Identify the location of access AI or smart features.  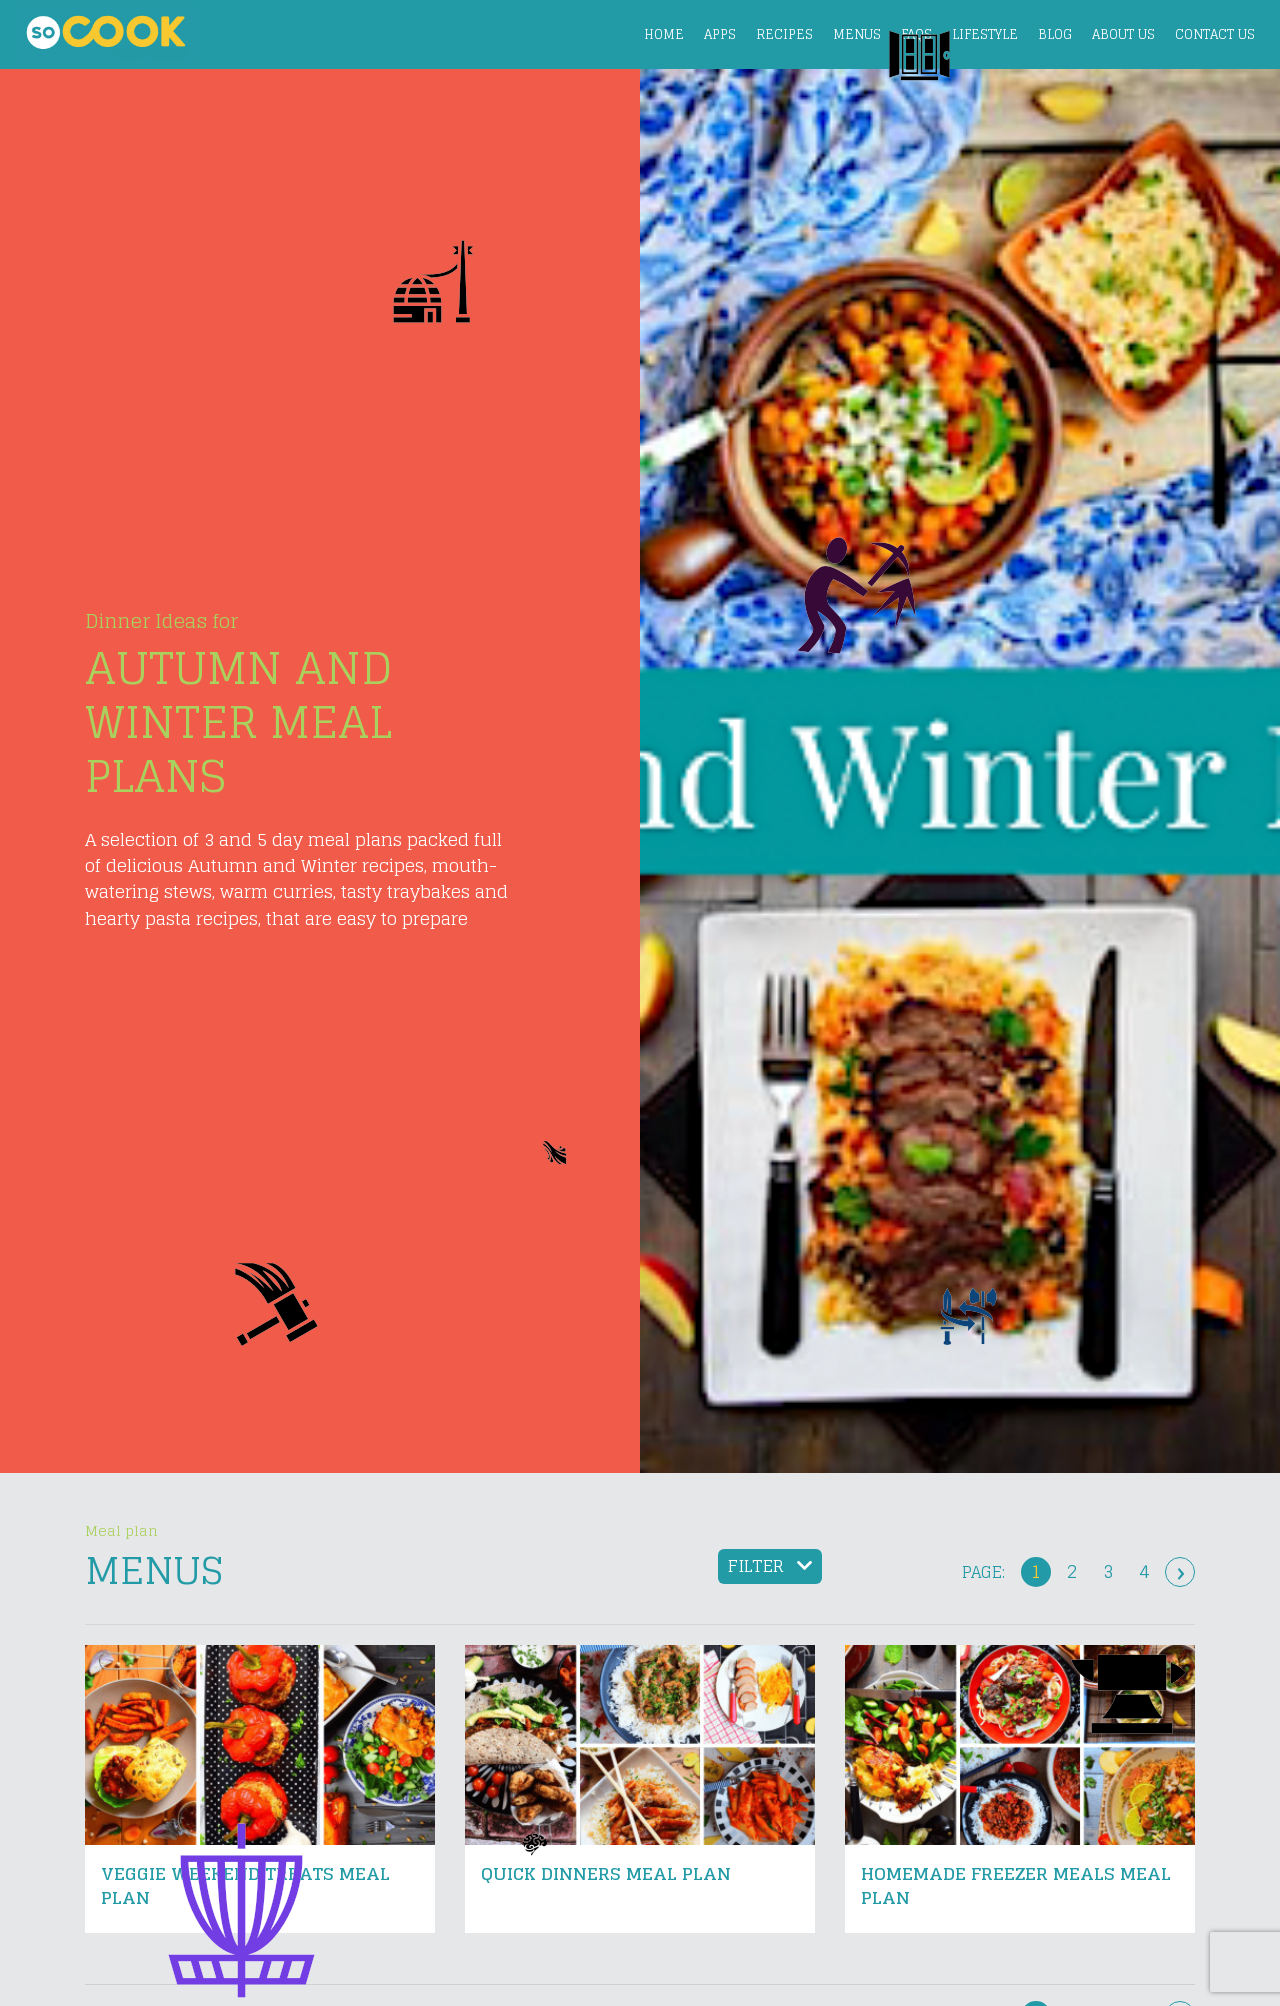
(535, 1844).